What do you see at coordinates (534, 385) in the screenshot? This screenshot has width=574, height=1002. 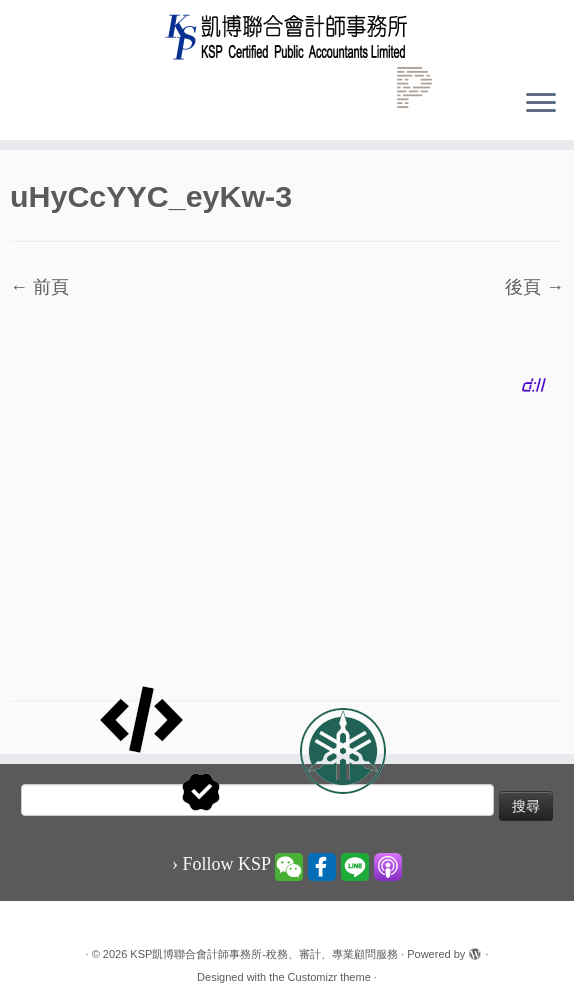 I see `cmplid brand logo` at bounding box center [534, 385].